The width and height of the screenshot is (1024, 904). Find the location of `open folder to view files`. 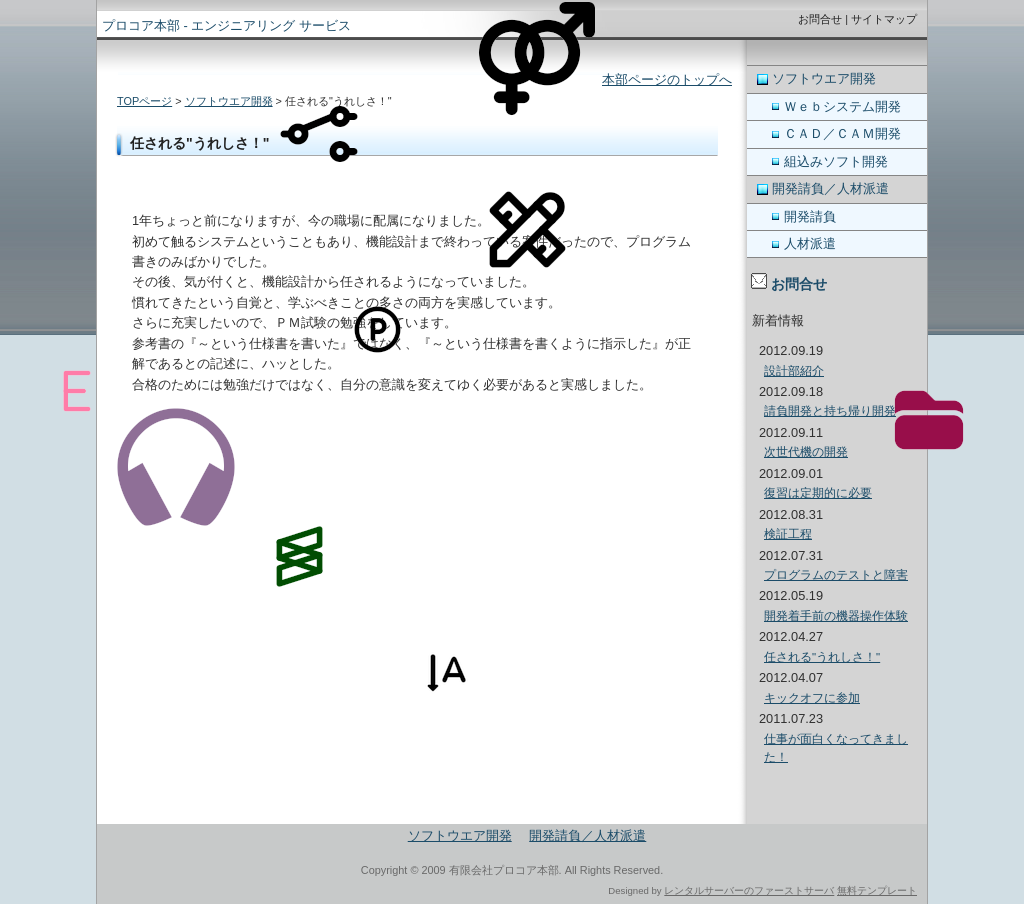

open folder to view files is located at coordinates (929, 420).